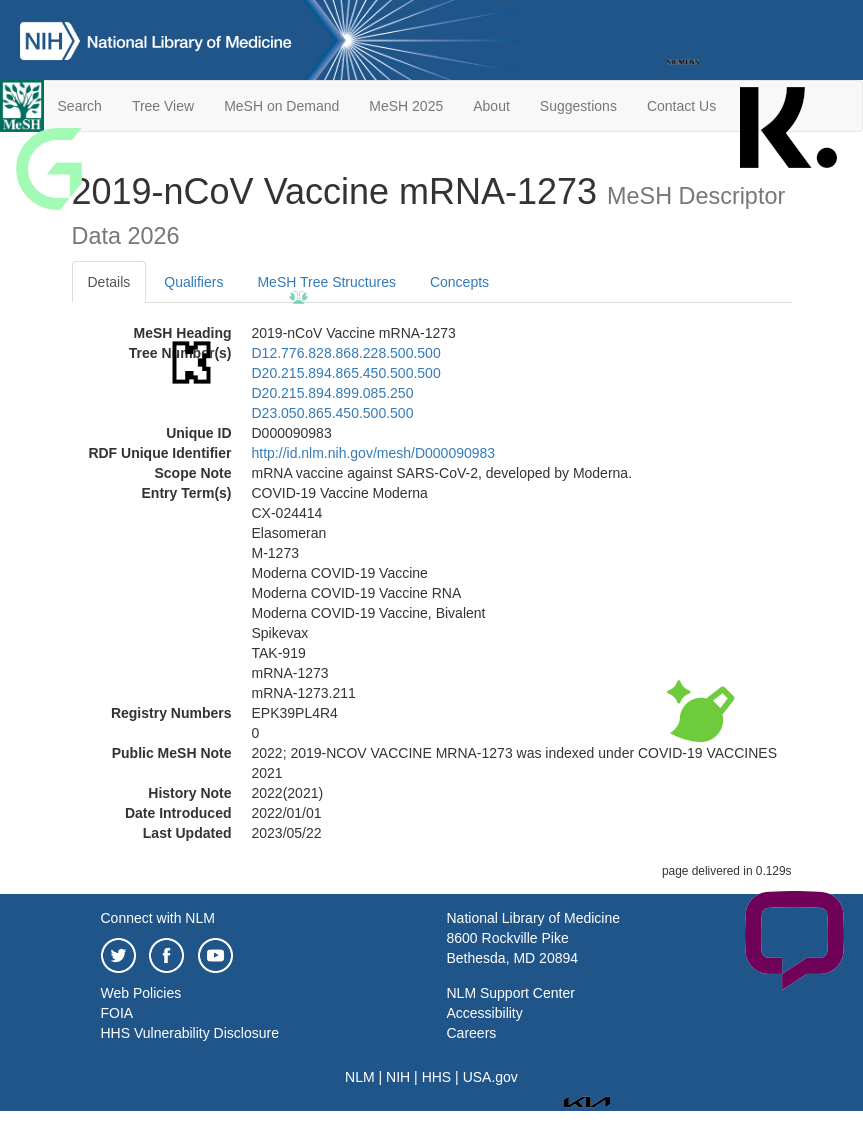  Describe the element at coordinates (49, 169) in the screenshot. I see `visit the Great Learning website or platform` at that location.